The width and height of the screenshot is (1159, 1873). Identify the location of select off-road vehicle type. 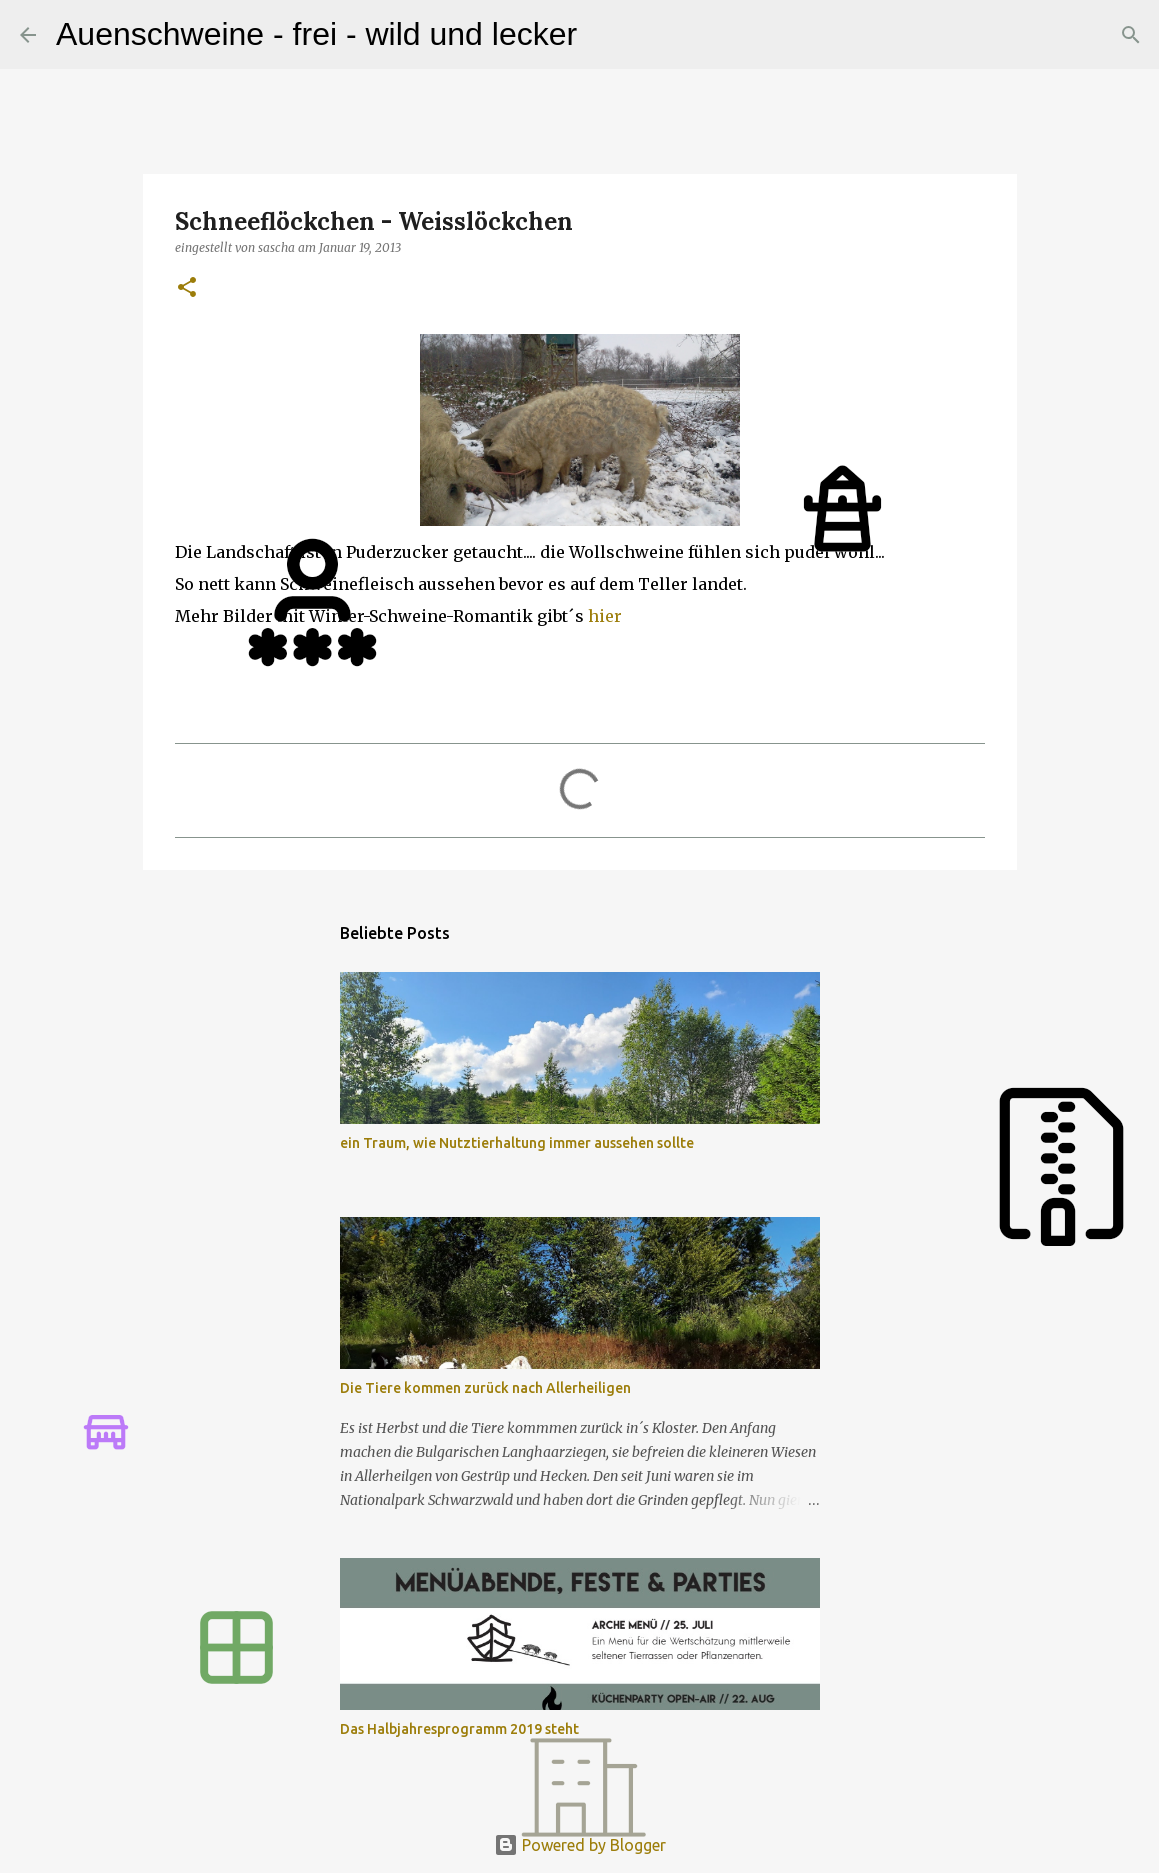
(106, 1433).